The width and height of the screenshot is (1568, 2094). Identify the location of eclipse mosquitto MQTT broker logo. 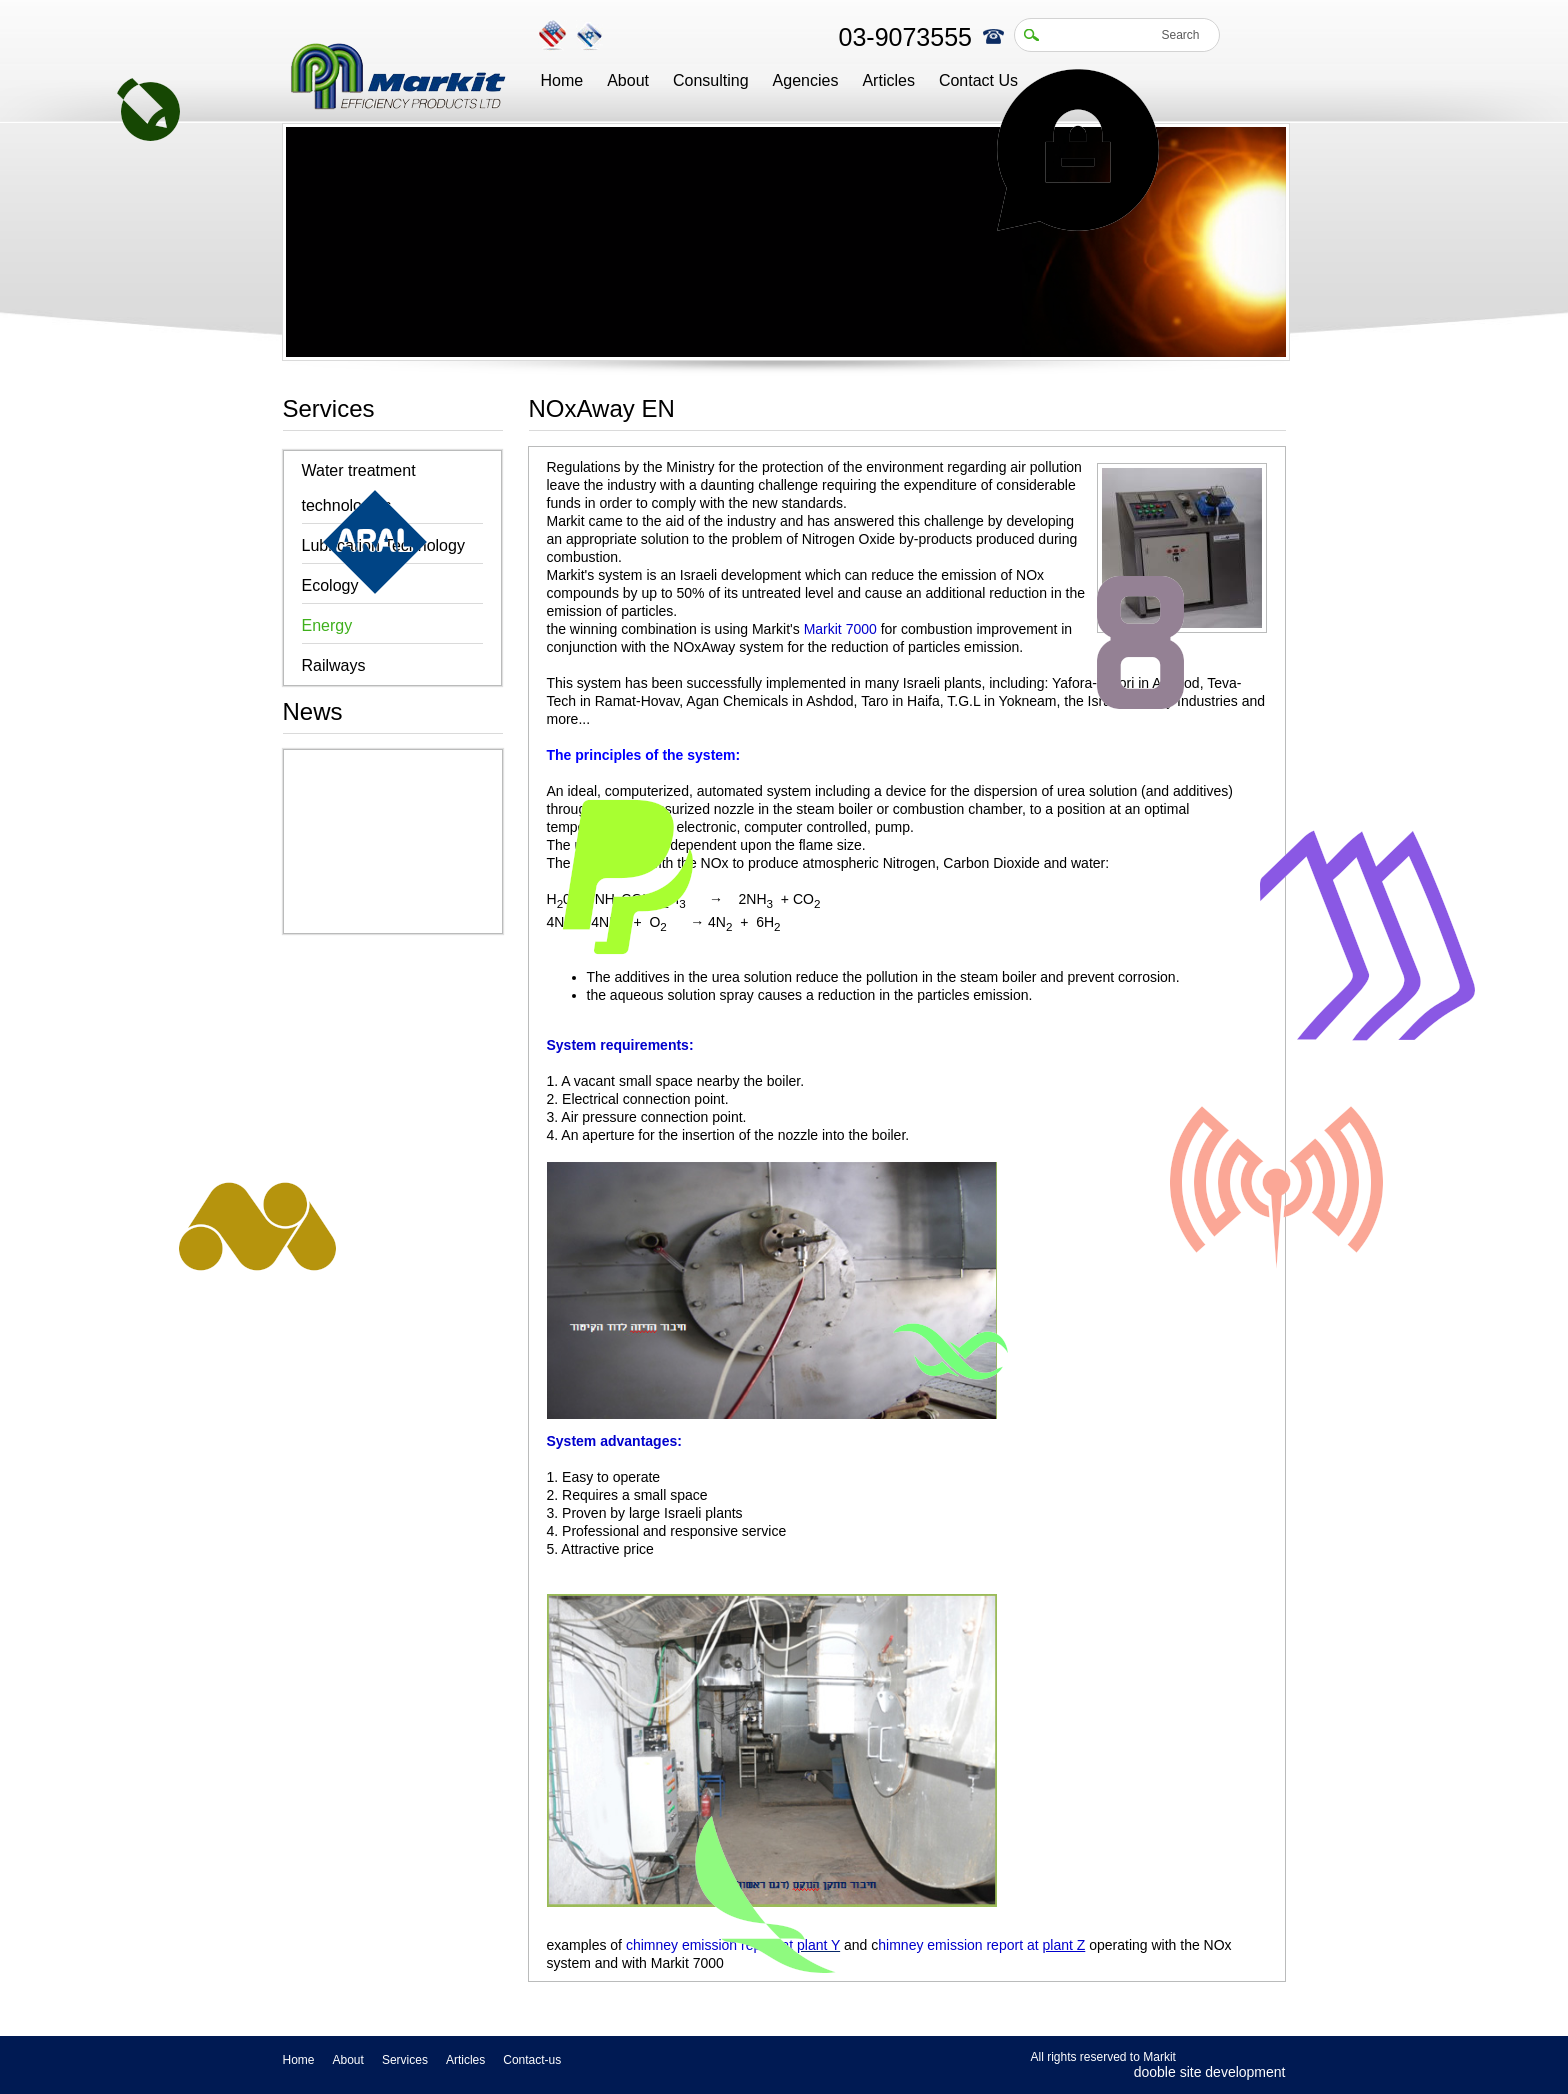
(1276, 1187).